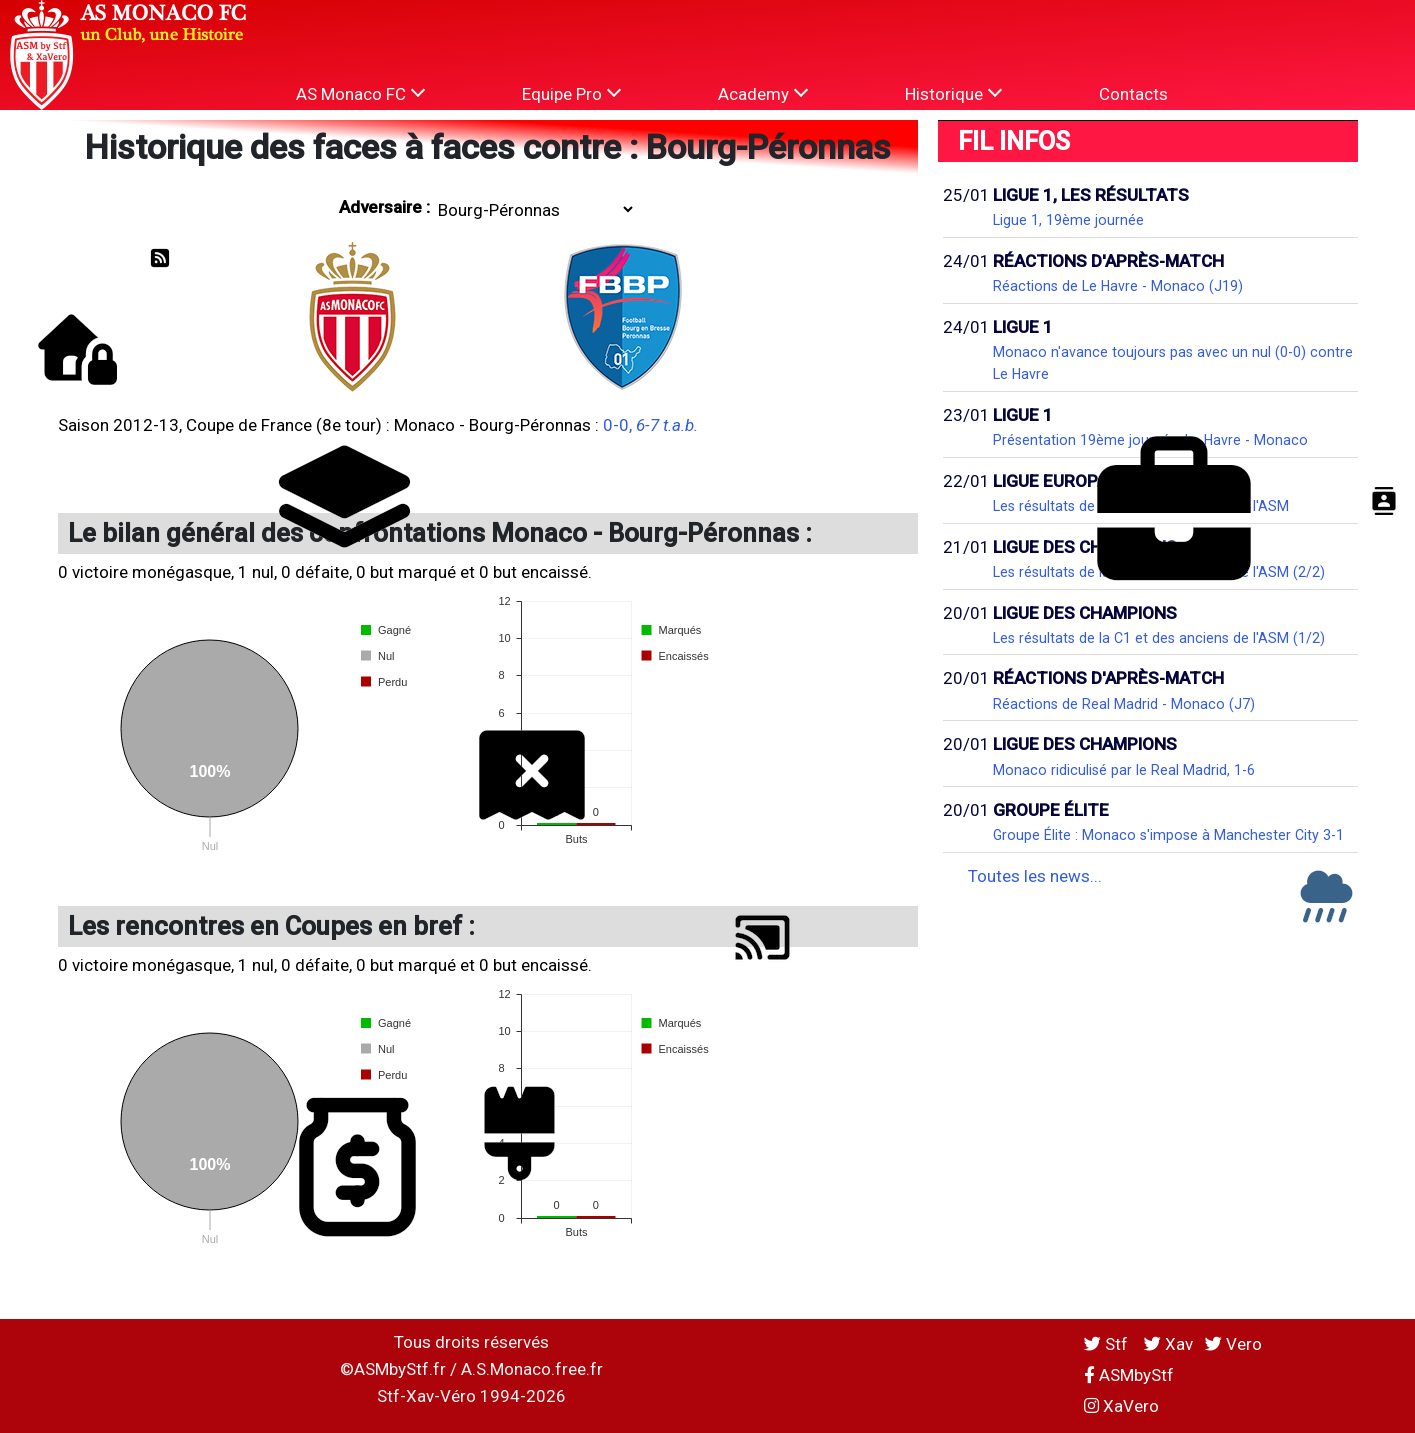 This screenshot has width=1415, height=1433. What do you see at coordinates (1174, 513) in the screenshot?
I see `access work or business-related content` at bounding box center [1174, 513].